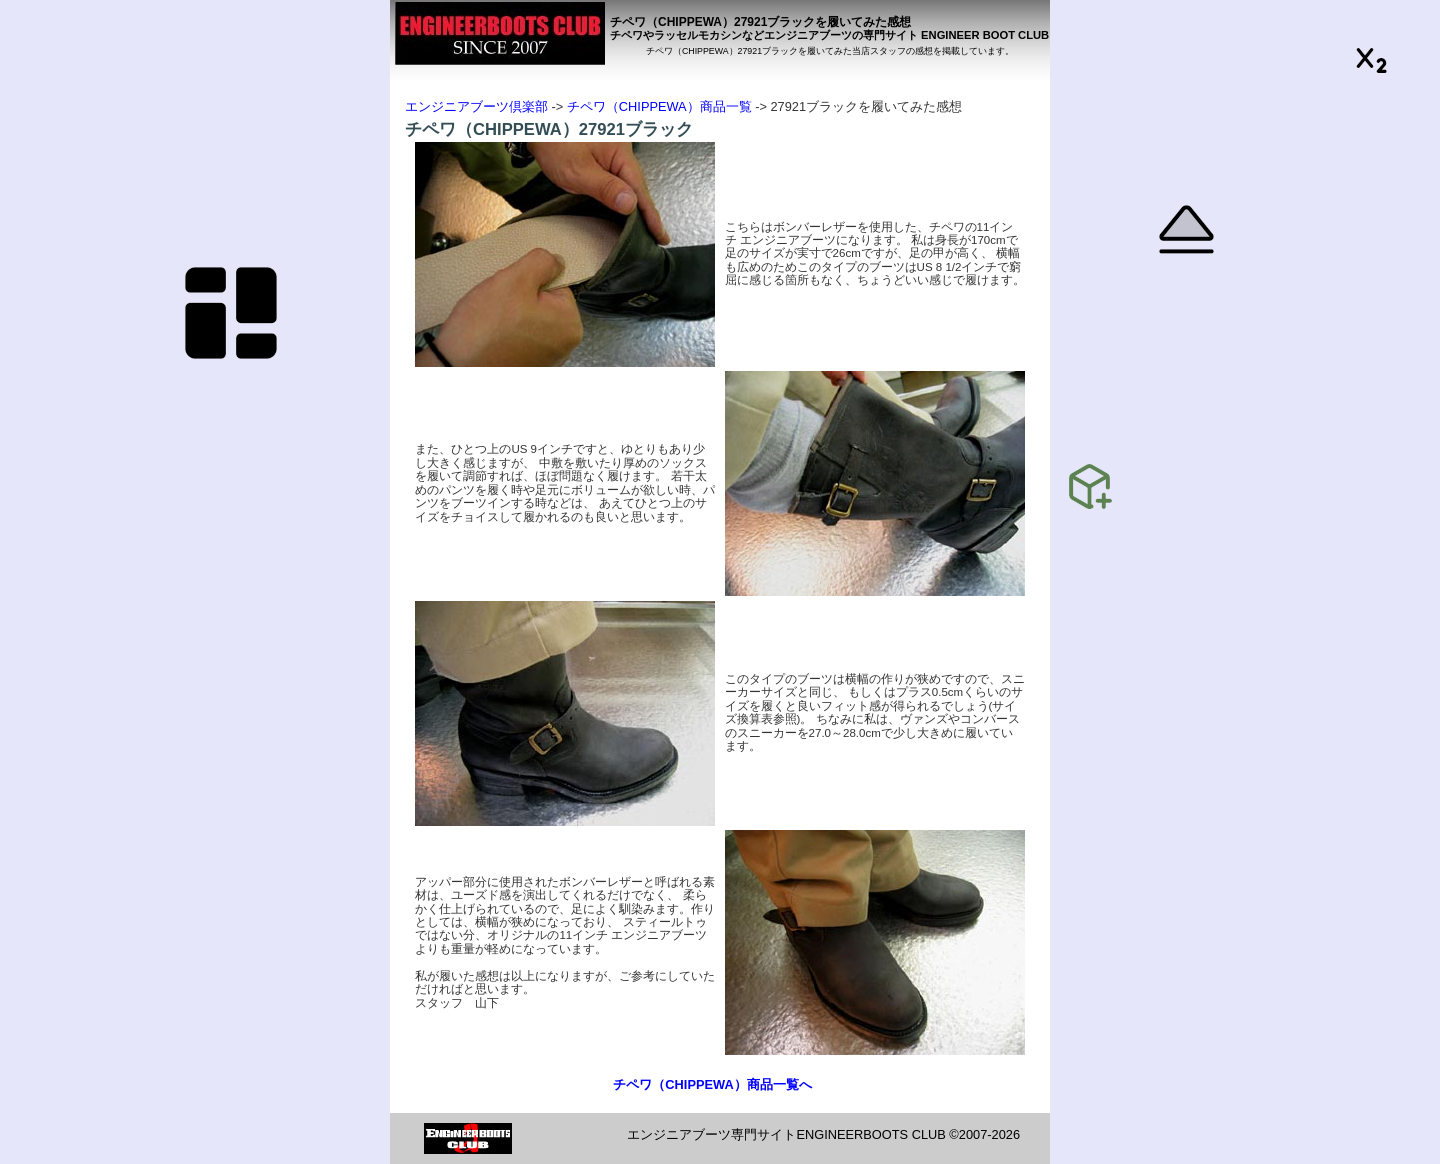 The image size is (1440, 1164). Describe the element at coordinates (1370, 58) in the screenshot. I see `format text as subscript` at that location.